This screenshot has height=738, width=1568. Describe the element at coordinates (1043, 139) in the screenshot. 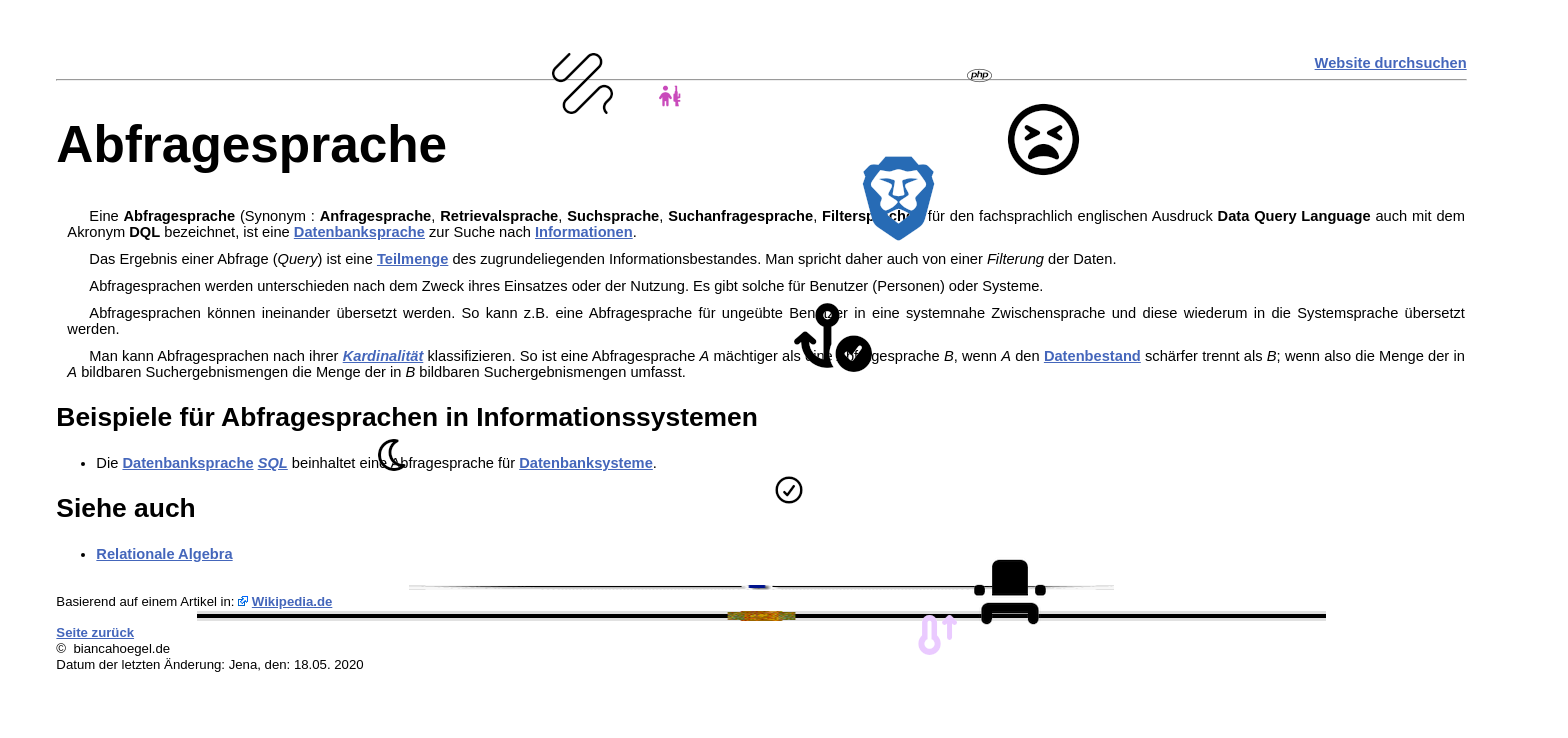

I see `indicates user fatigue or exhaustion status` at that location.